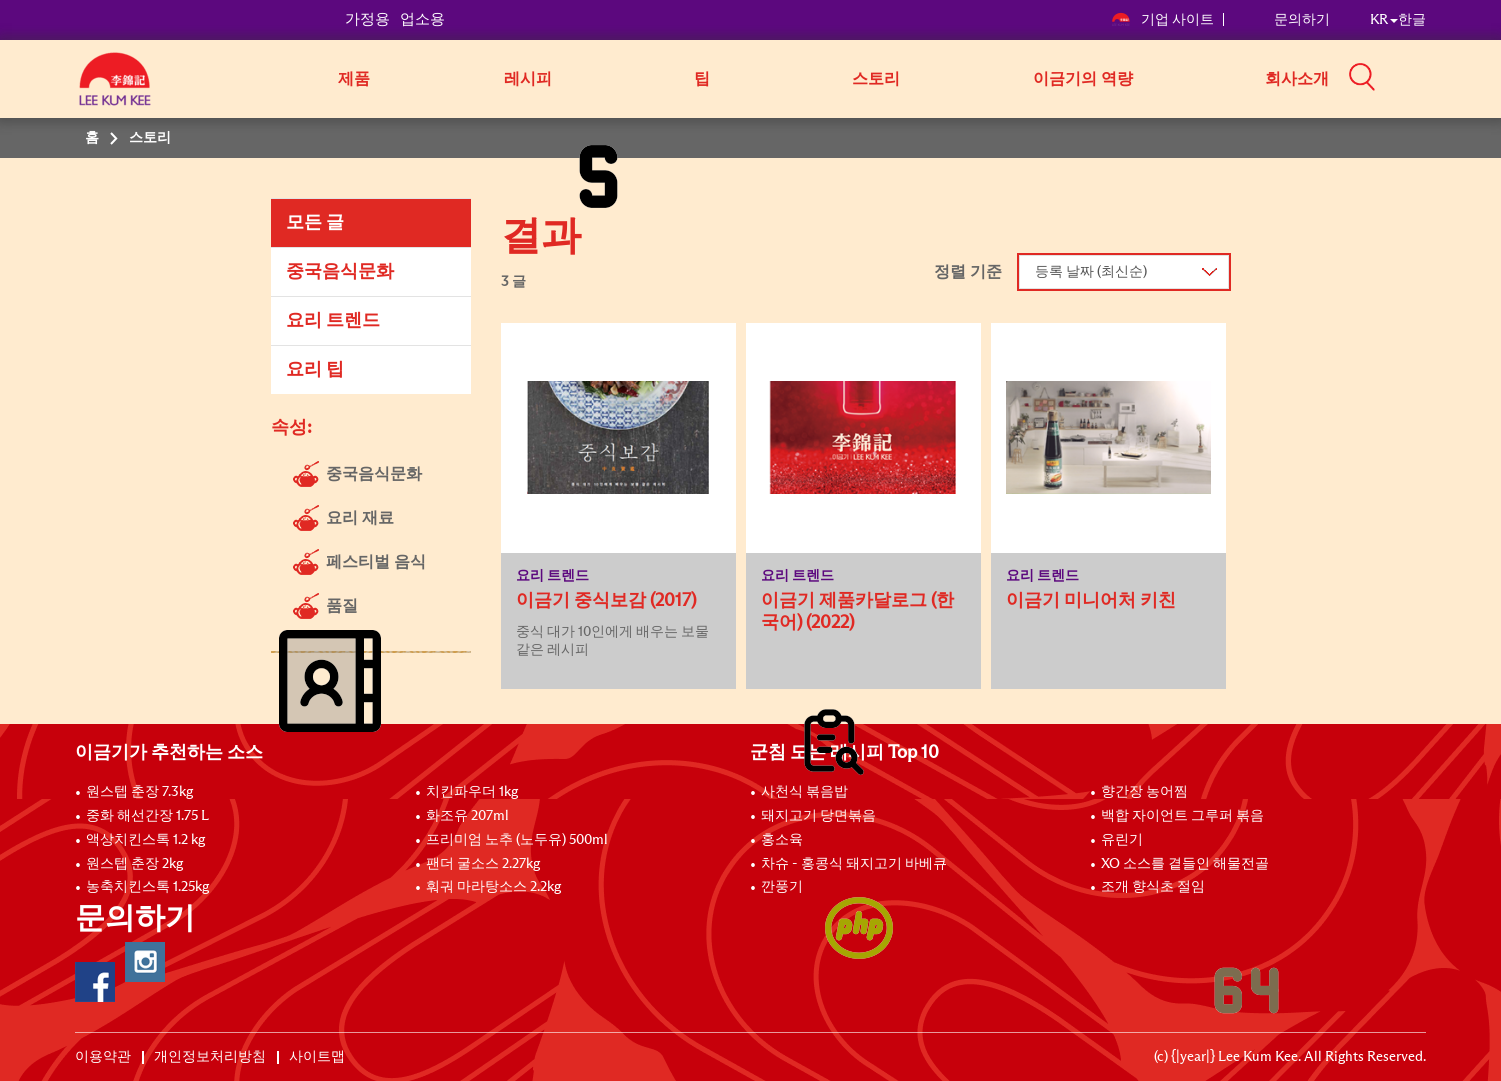  I want to click on indicates small size option, so click(598, 176).